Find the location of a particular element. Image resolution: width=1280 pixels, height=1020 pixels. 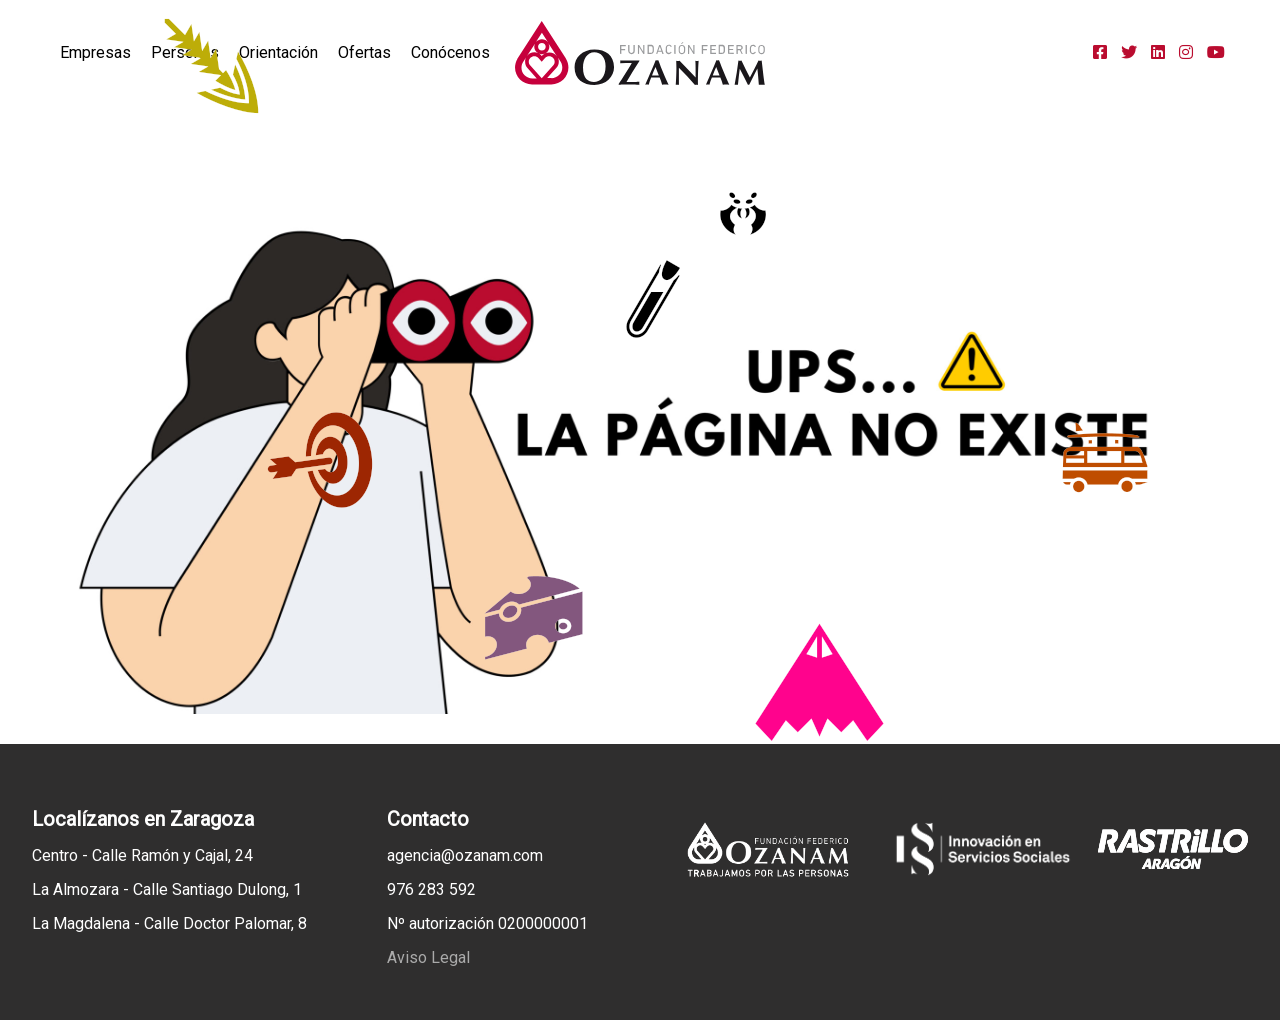

collect or store a potion item is located at coordinates (651, 299).